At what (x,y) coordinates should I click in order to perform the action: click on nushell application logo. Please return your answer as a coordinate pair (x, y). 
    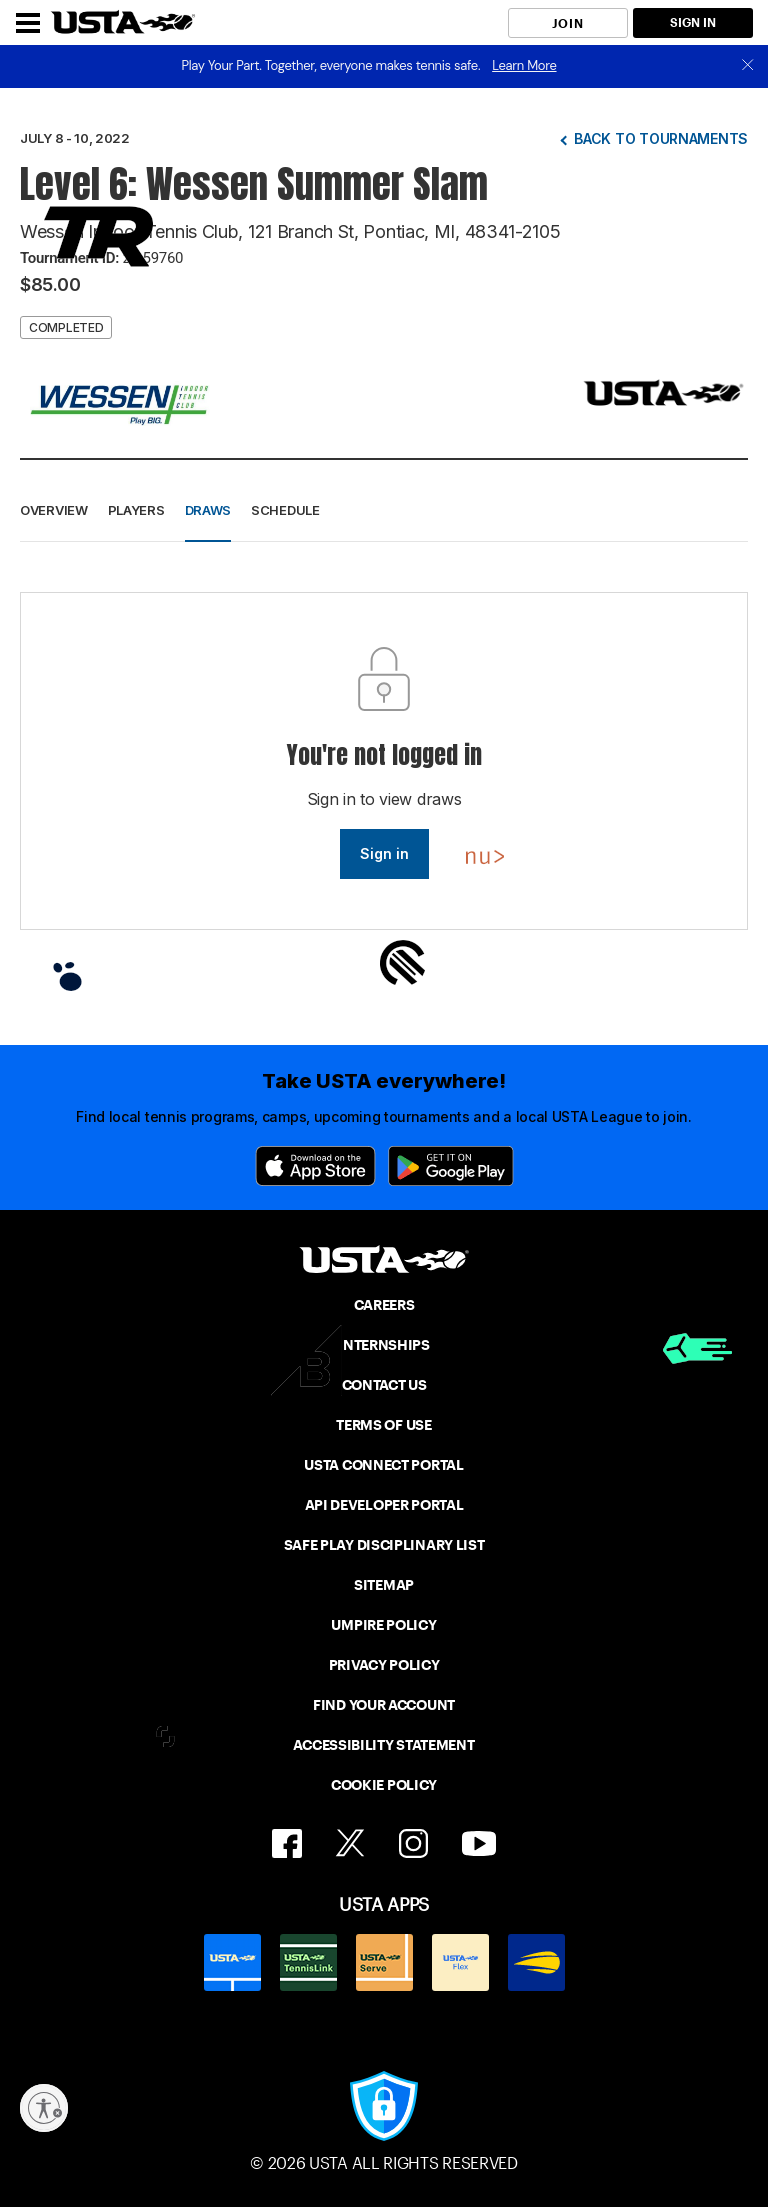
    Looking at the image, I should click on (485, 857).